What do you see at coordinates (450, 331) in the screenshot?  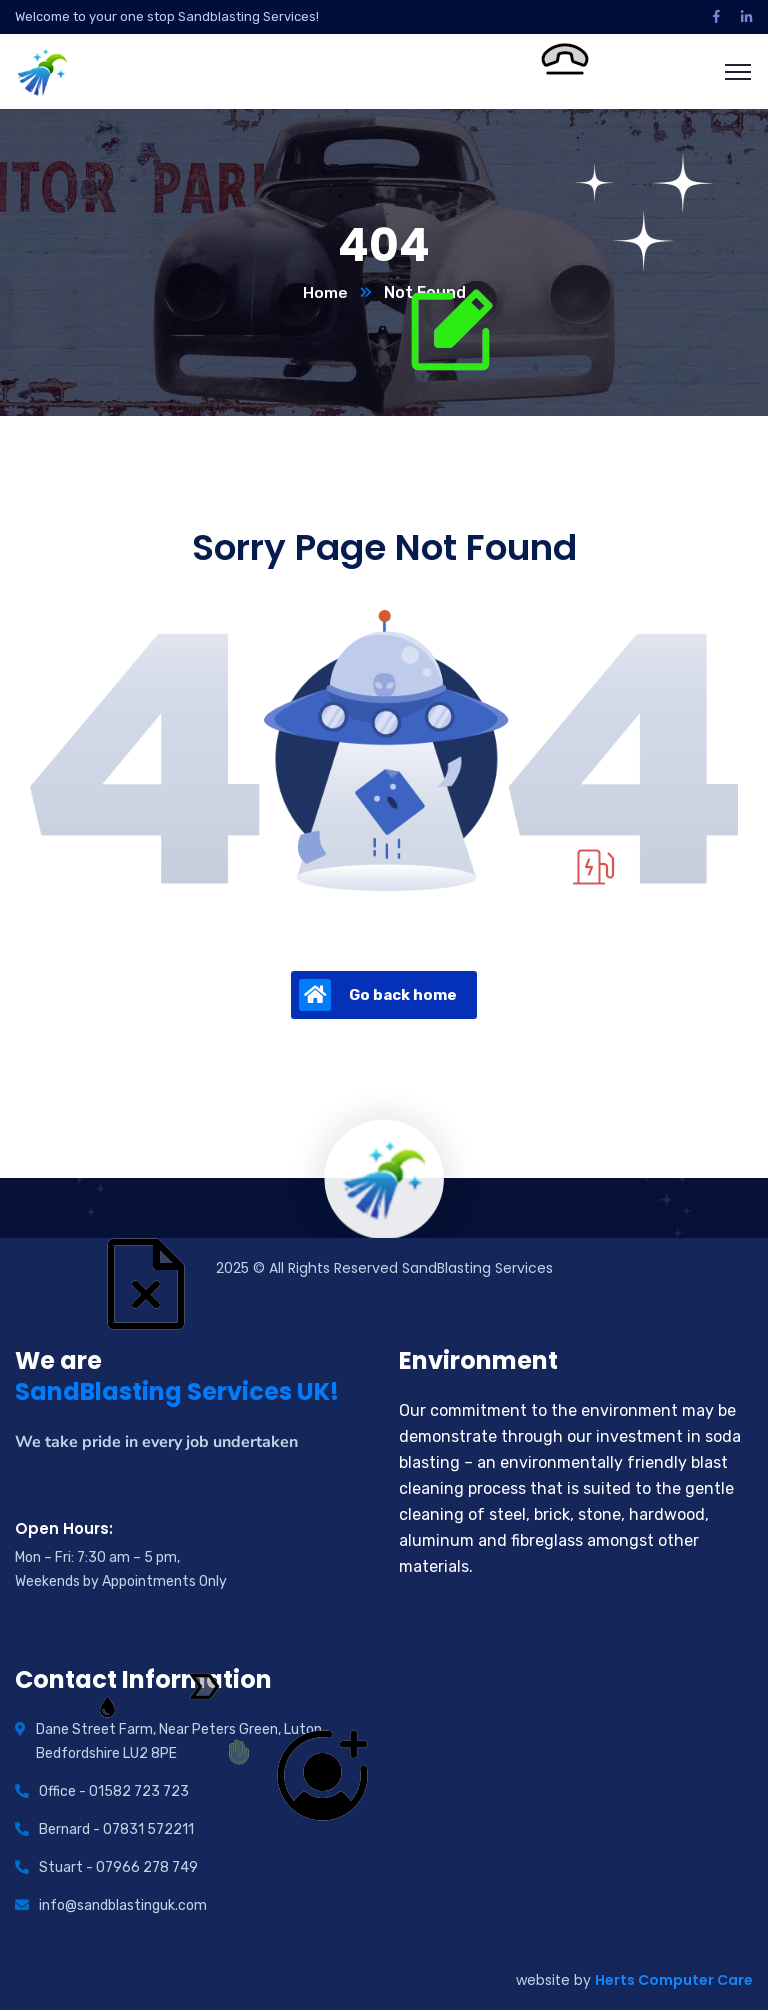 I see `compose a new note` at bounding box center [450, 331].